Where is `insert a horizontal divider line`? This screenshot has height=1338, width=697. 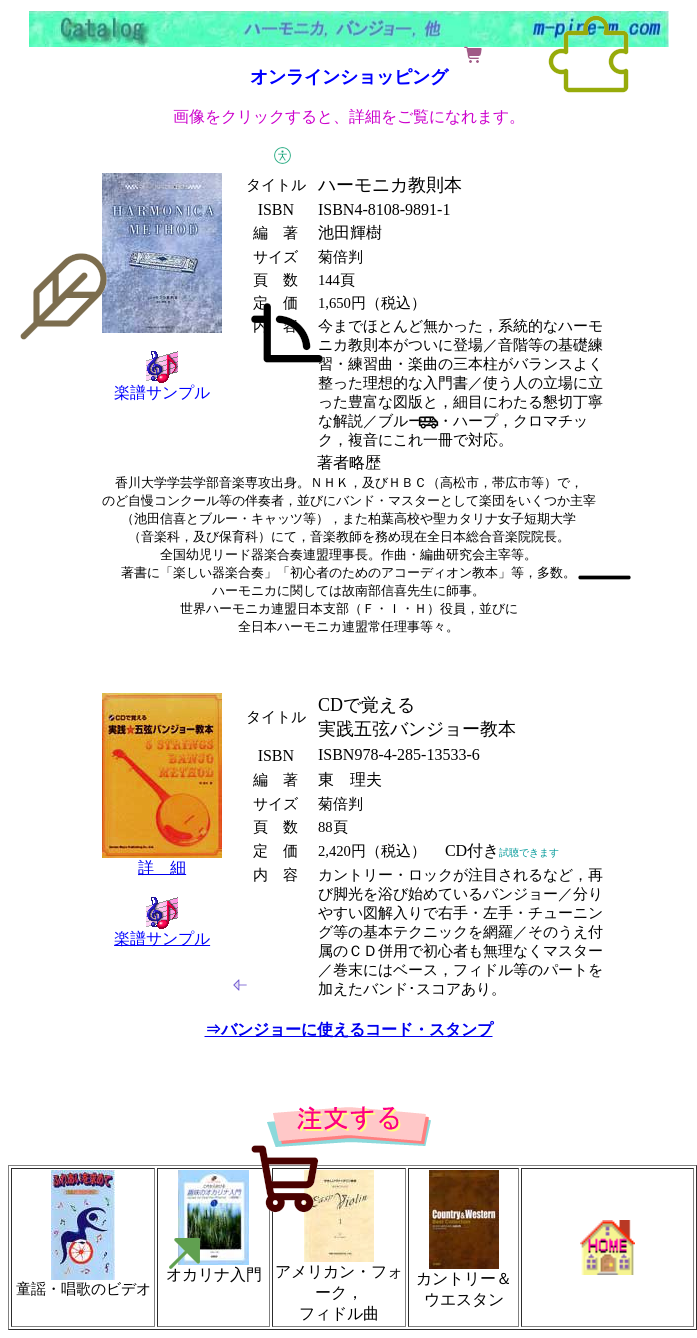
insert a horizontal divider line is located at coordinates (604, 575).